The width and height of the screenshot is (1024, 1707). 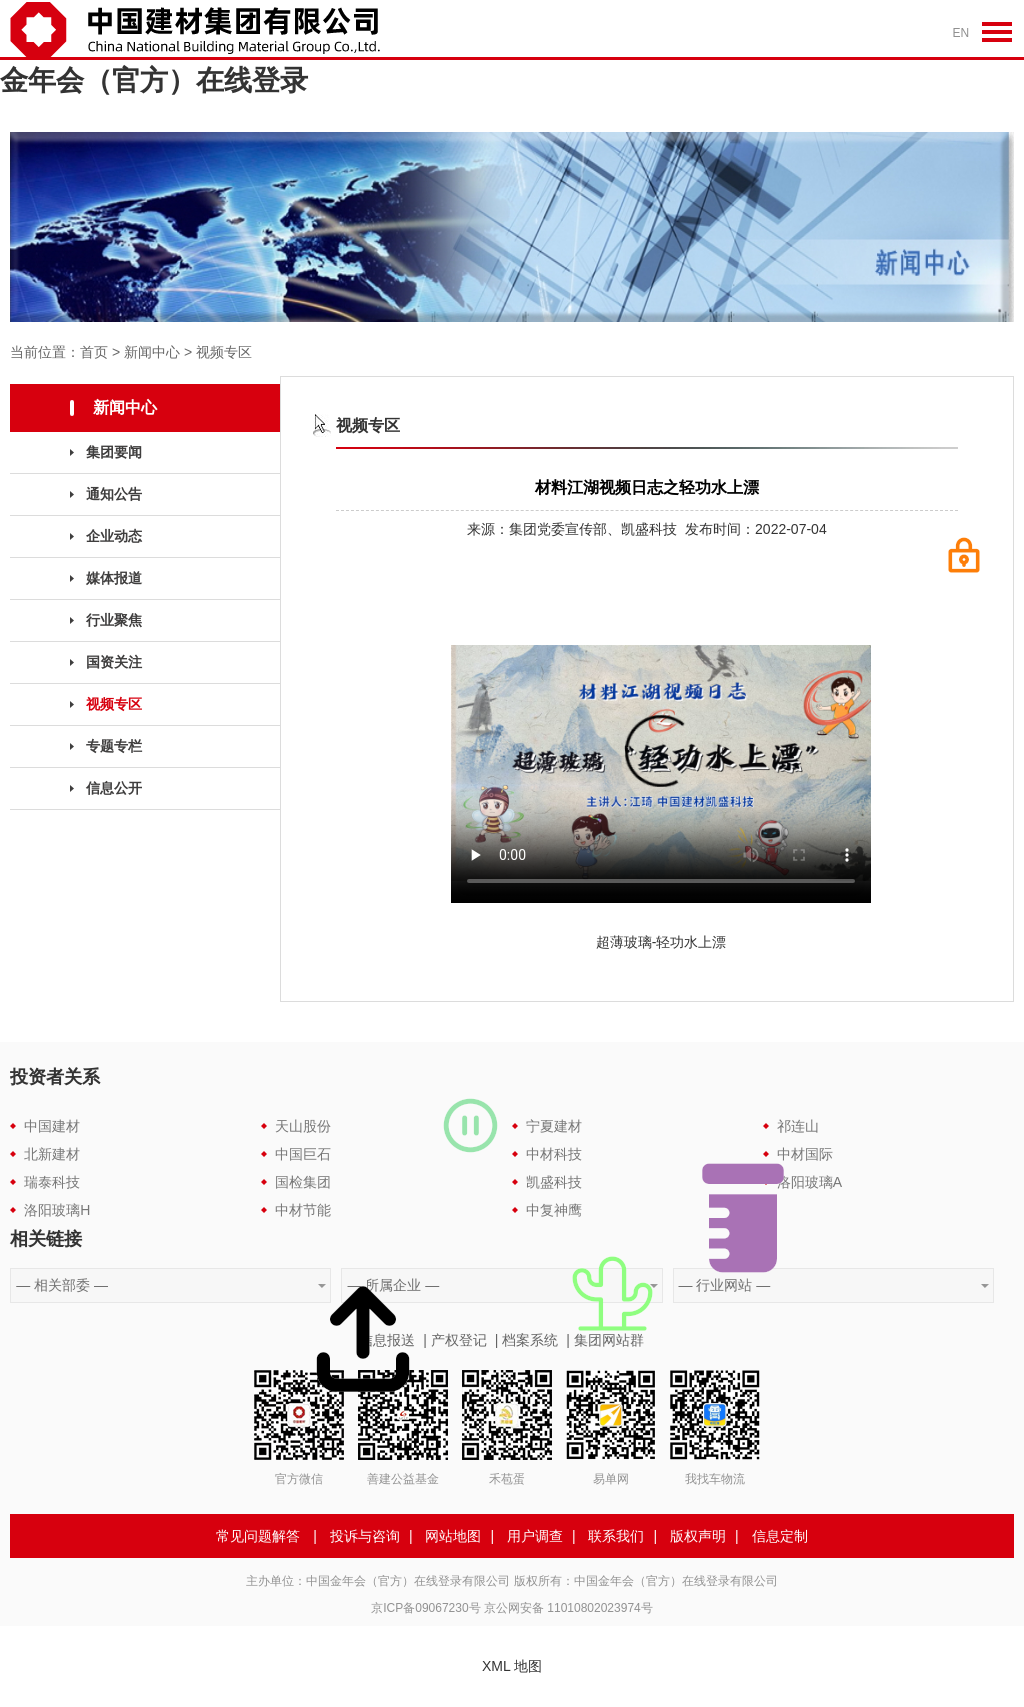 I want to click on access security or password settings, so click(x=964, y=557).